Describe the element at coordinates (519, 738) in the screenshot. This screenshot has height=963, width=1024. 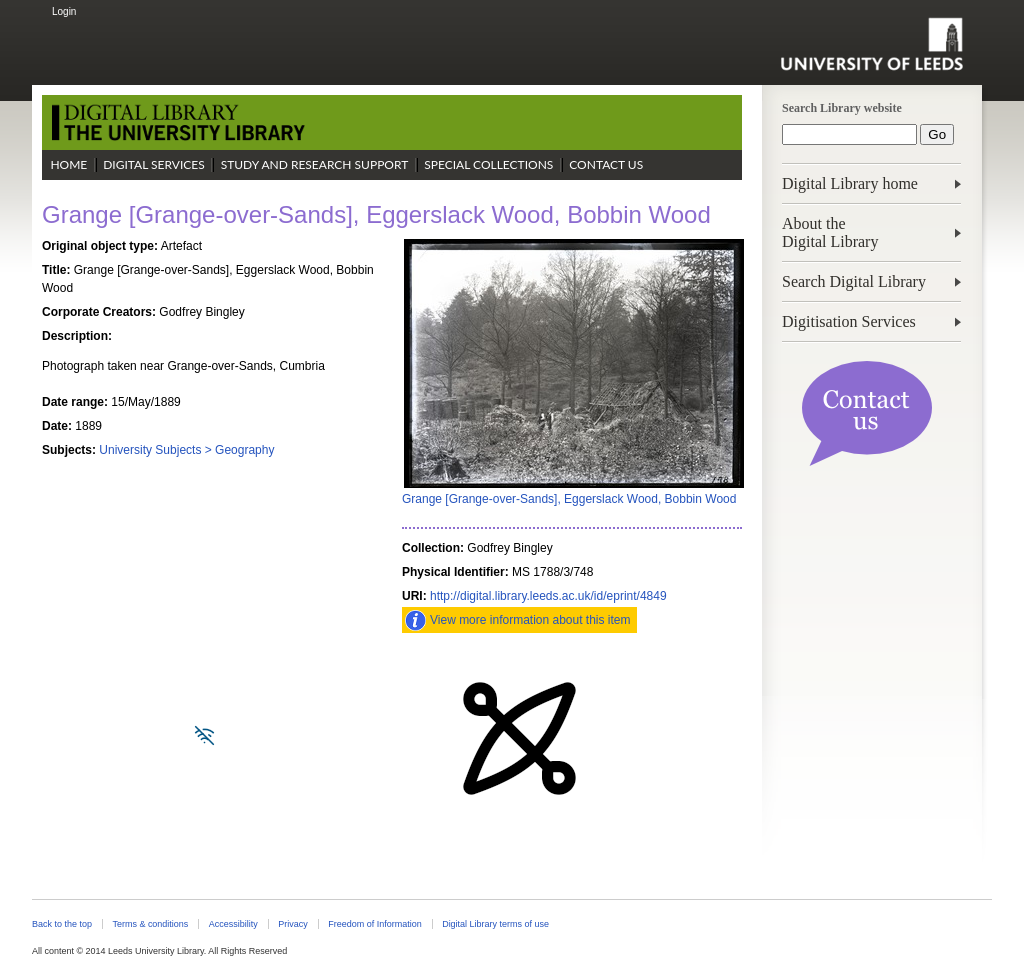
I see `access kayaking or water sports activities` at that location.